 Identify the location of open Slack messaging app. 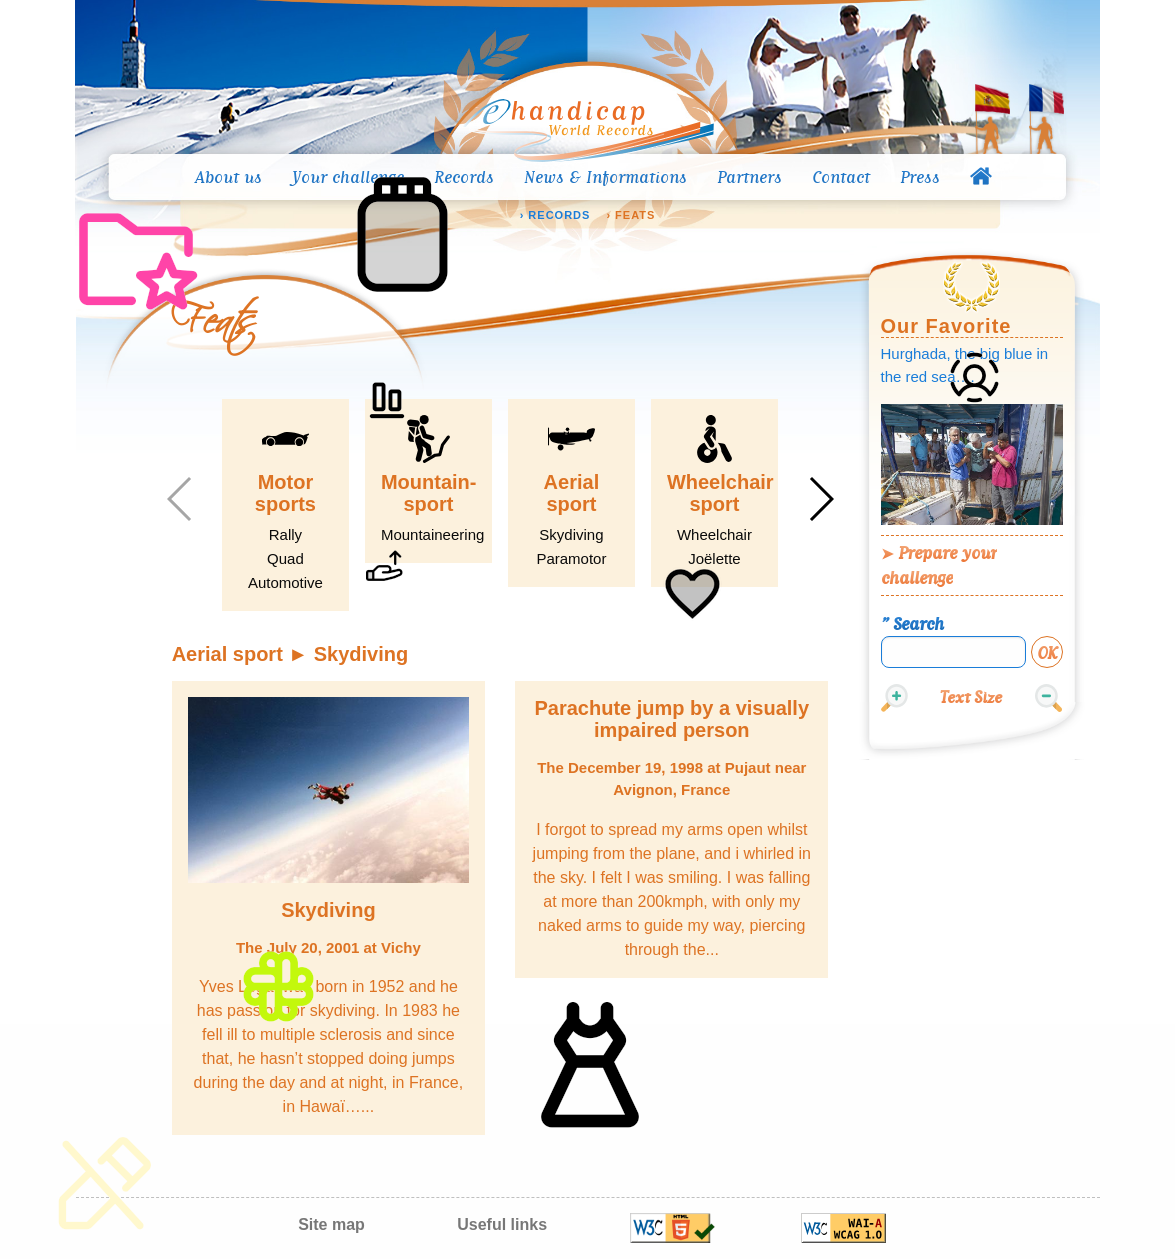
(278, 986).